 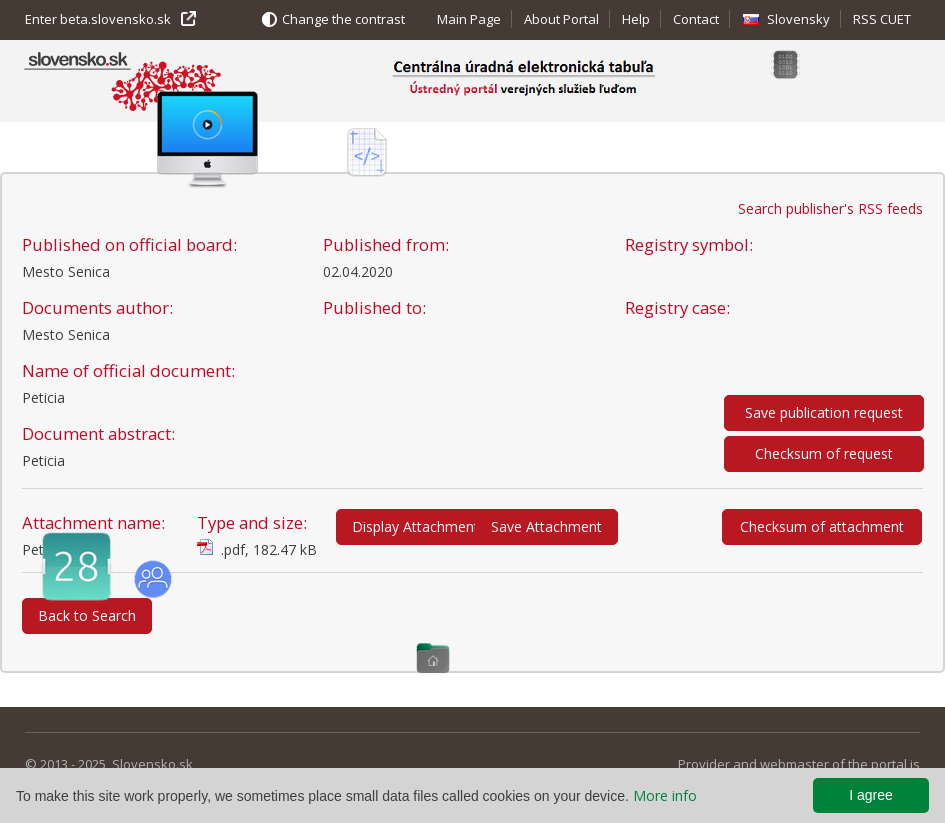 I want to click on open your home folder, so click(x=433, y=658).